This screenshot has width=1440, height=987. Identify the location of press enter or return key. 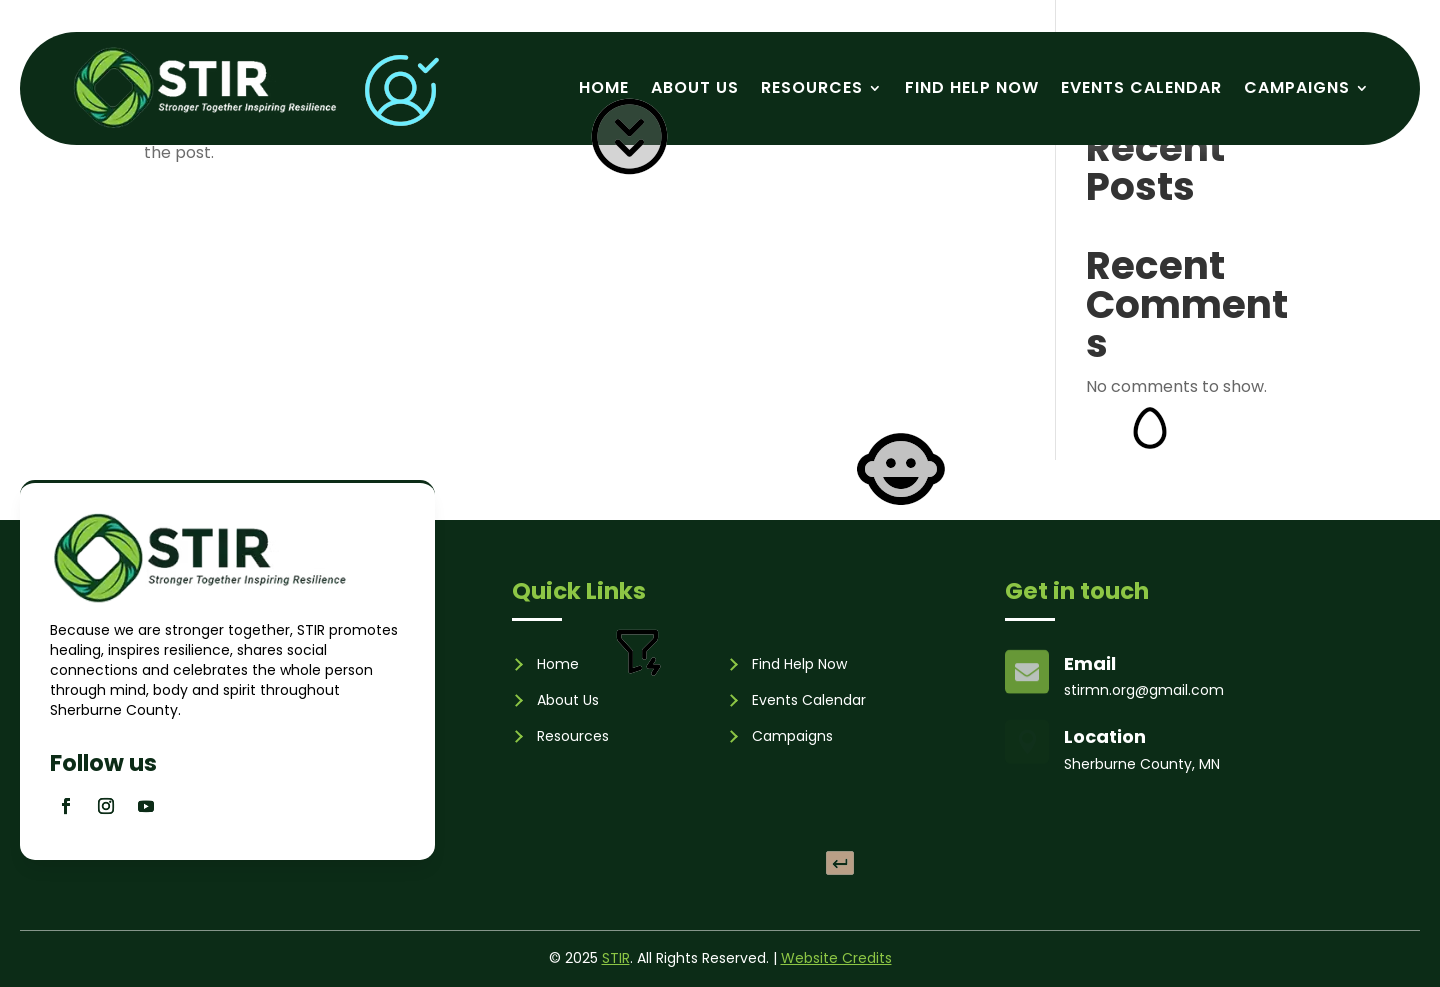
(840, 863).